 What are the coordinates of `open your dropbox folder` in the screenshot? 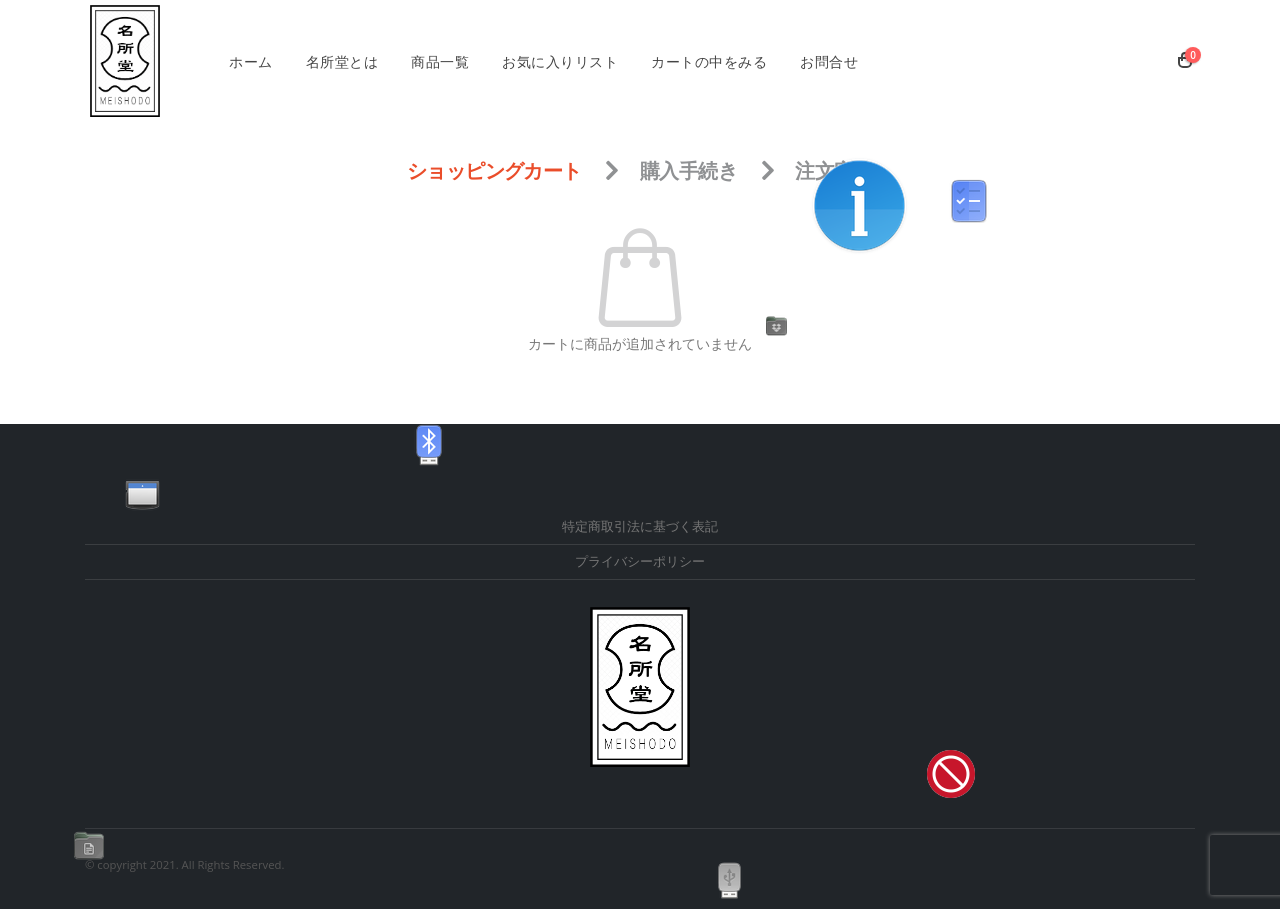 It's located at (776, 325).